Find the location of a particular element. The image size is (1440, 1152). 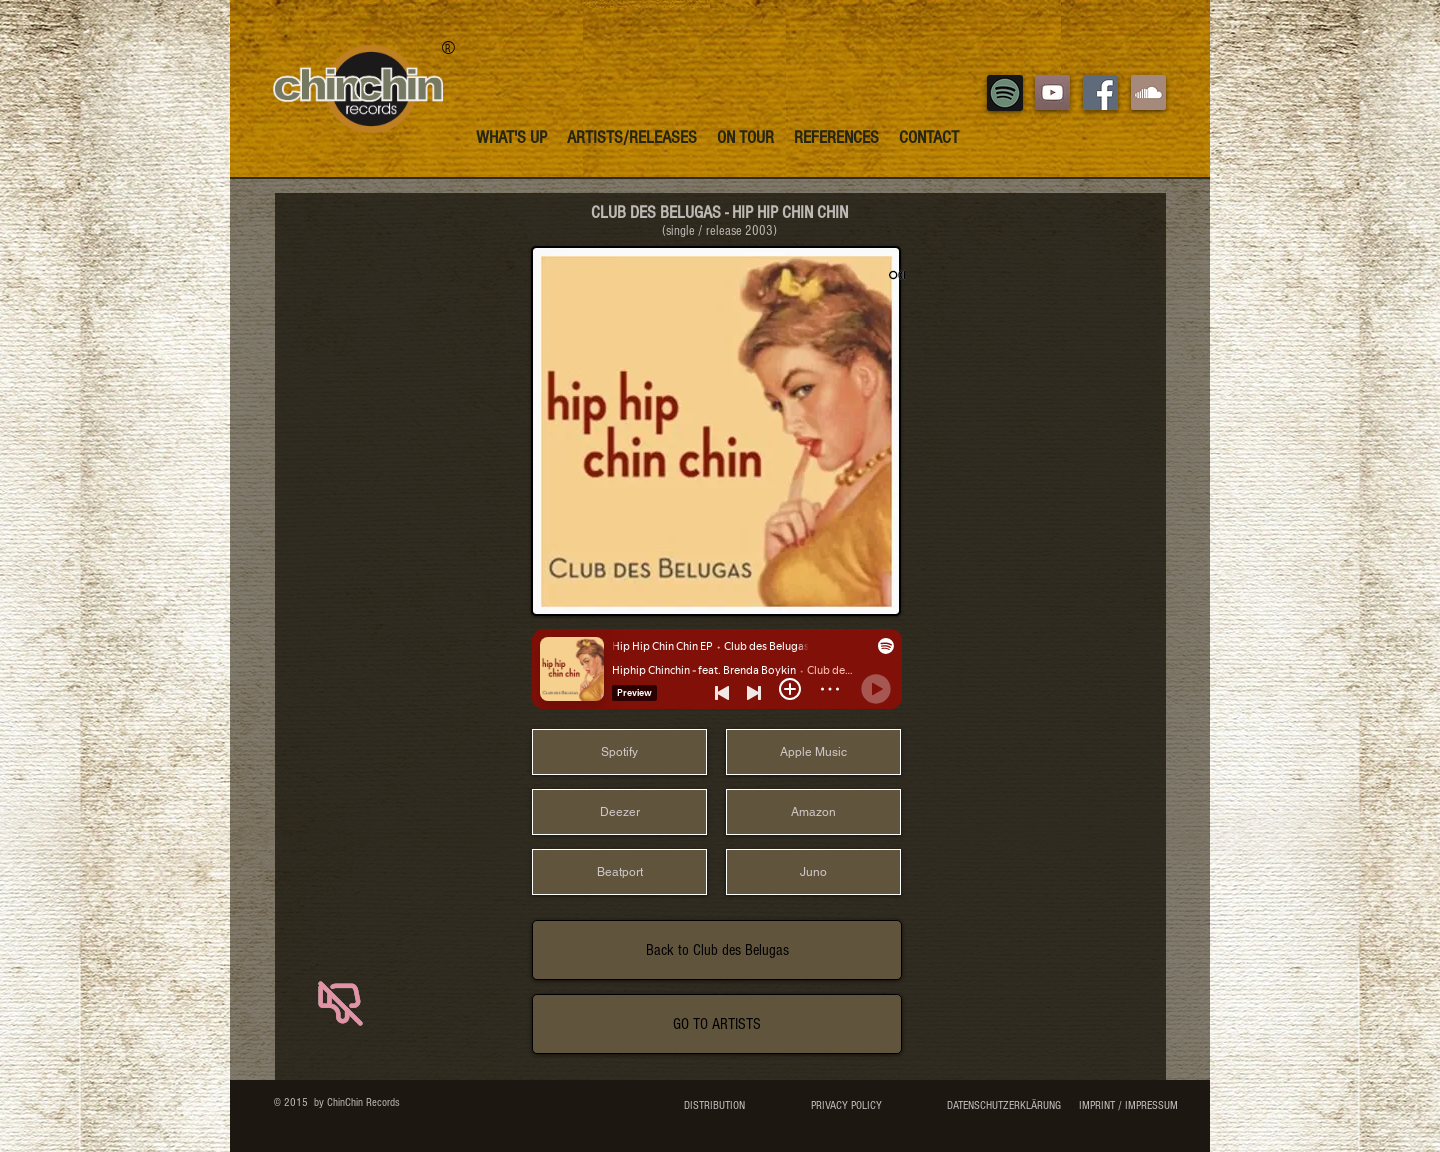

open the Medium app is located at coordinates (897, 275).